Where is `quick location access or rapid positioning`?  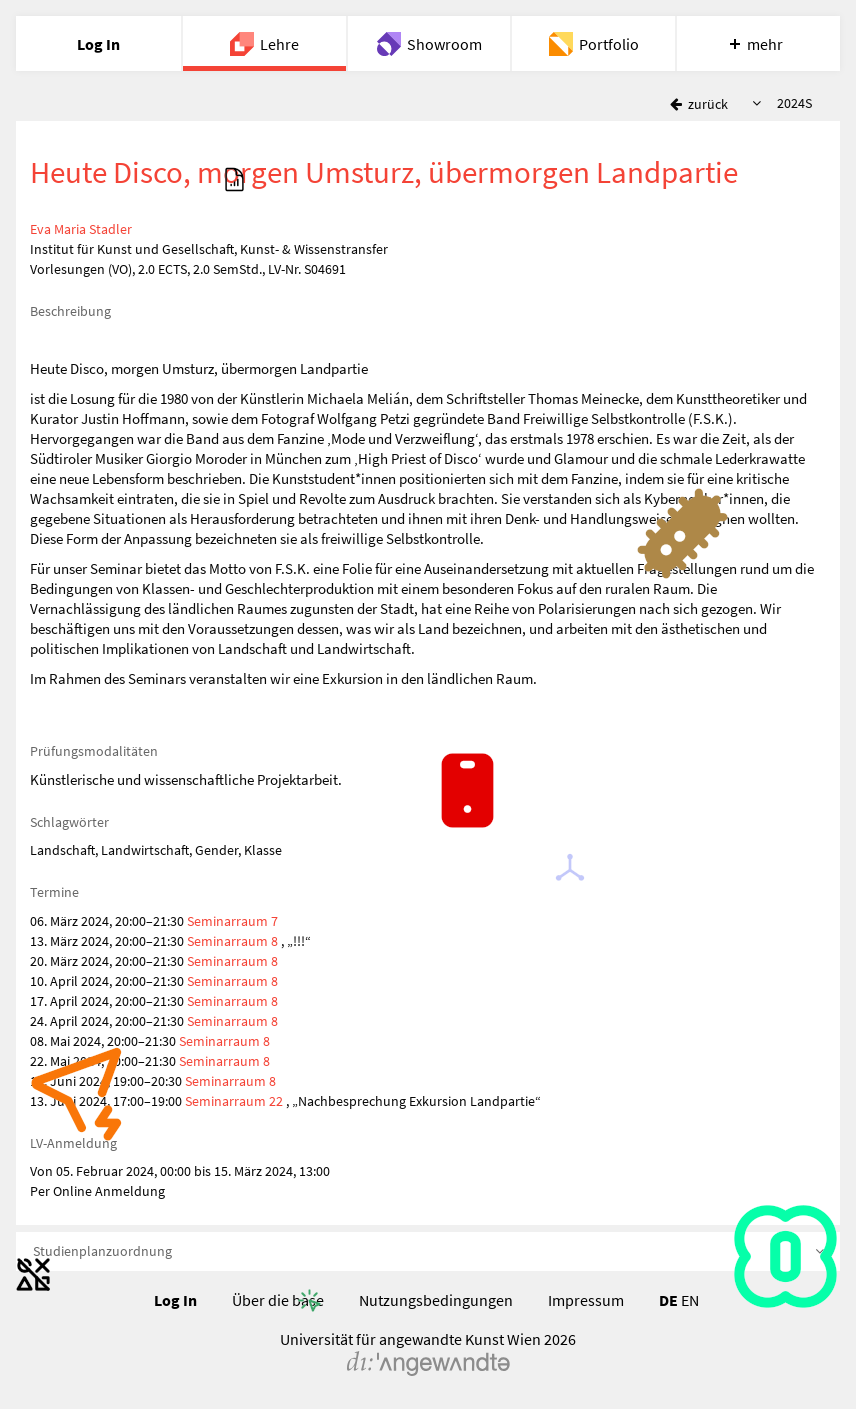 quick location access or rapid positioning is located at coordinates (77, 1092).